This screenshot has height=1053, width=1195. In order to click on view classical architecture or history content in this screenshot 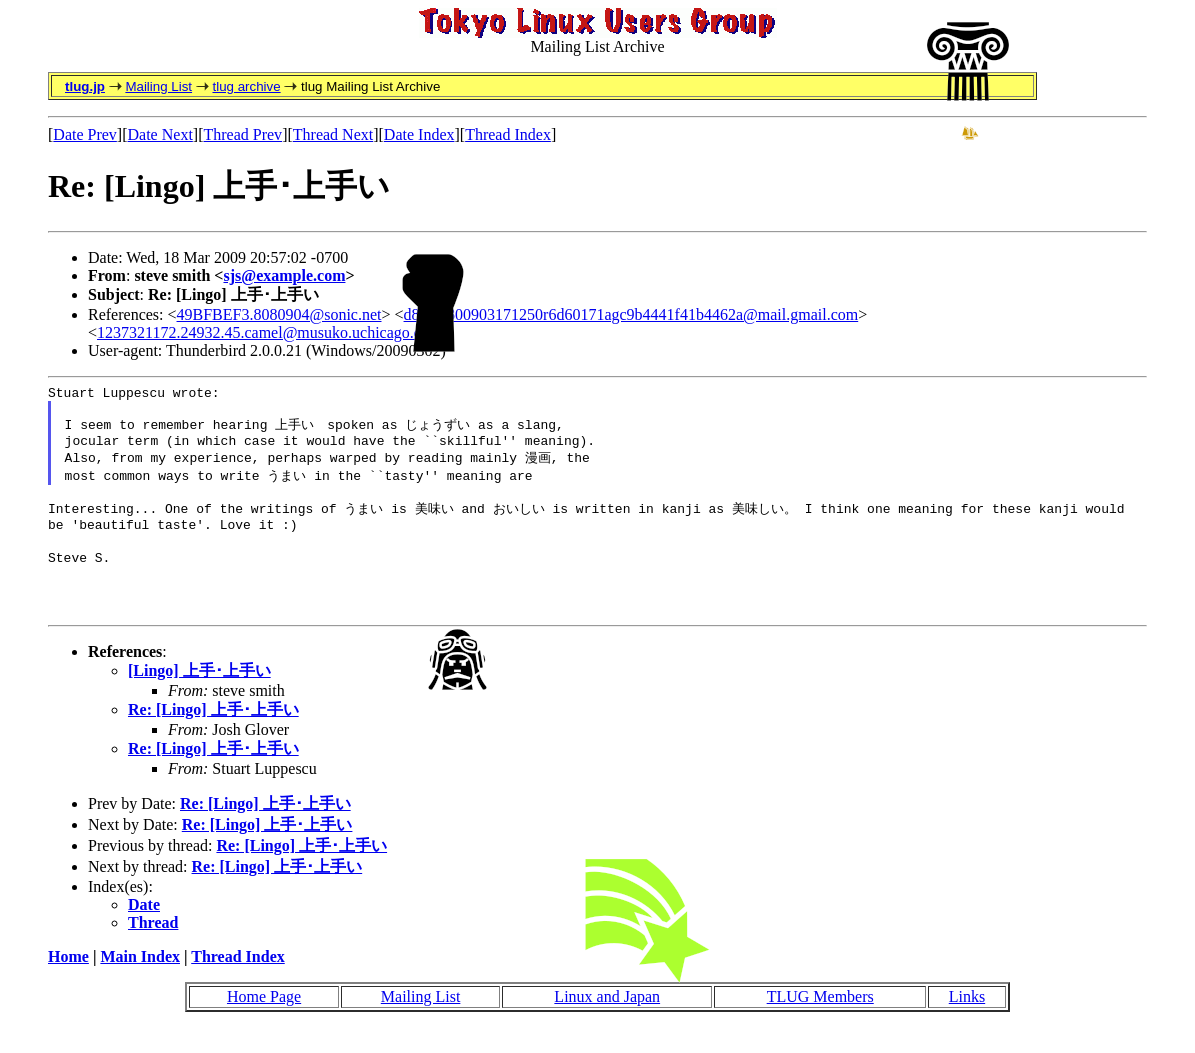, I will do `click(968, 60)`.